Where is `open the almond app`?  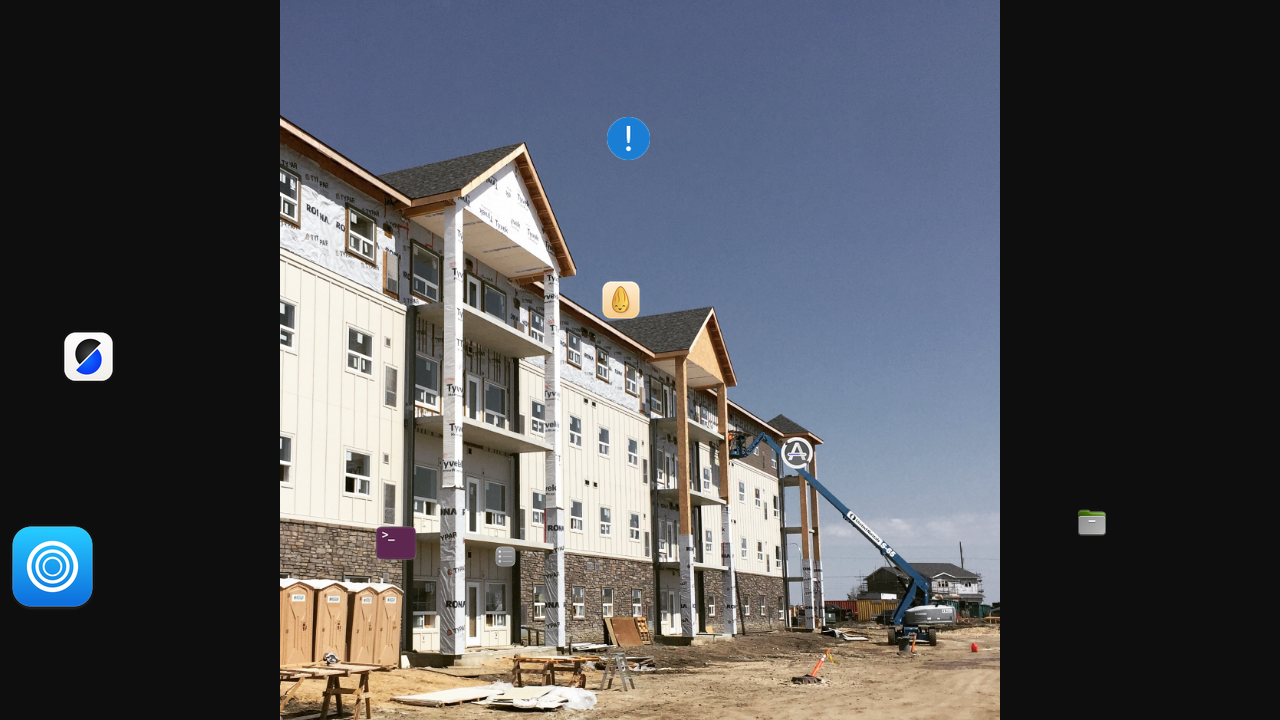 open the almond app is located at coordinates (621, 300).